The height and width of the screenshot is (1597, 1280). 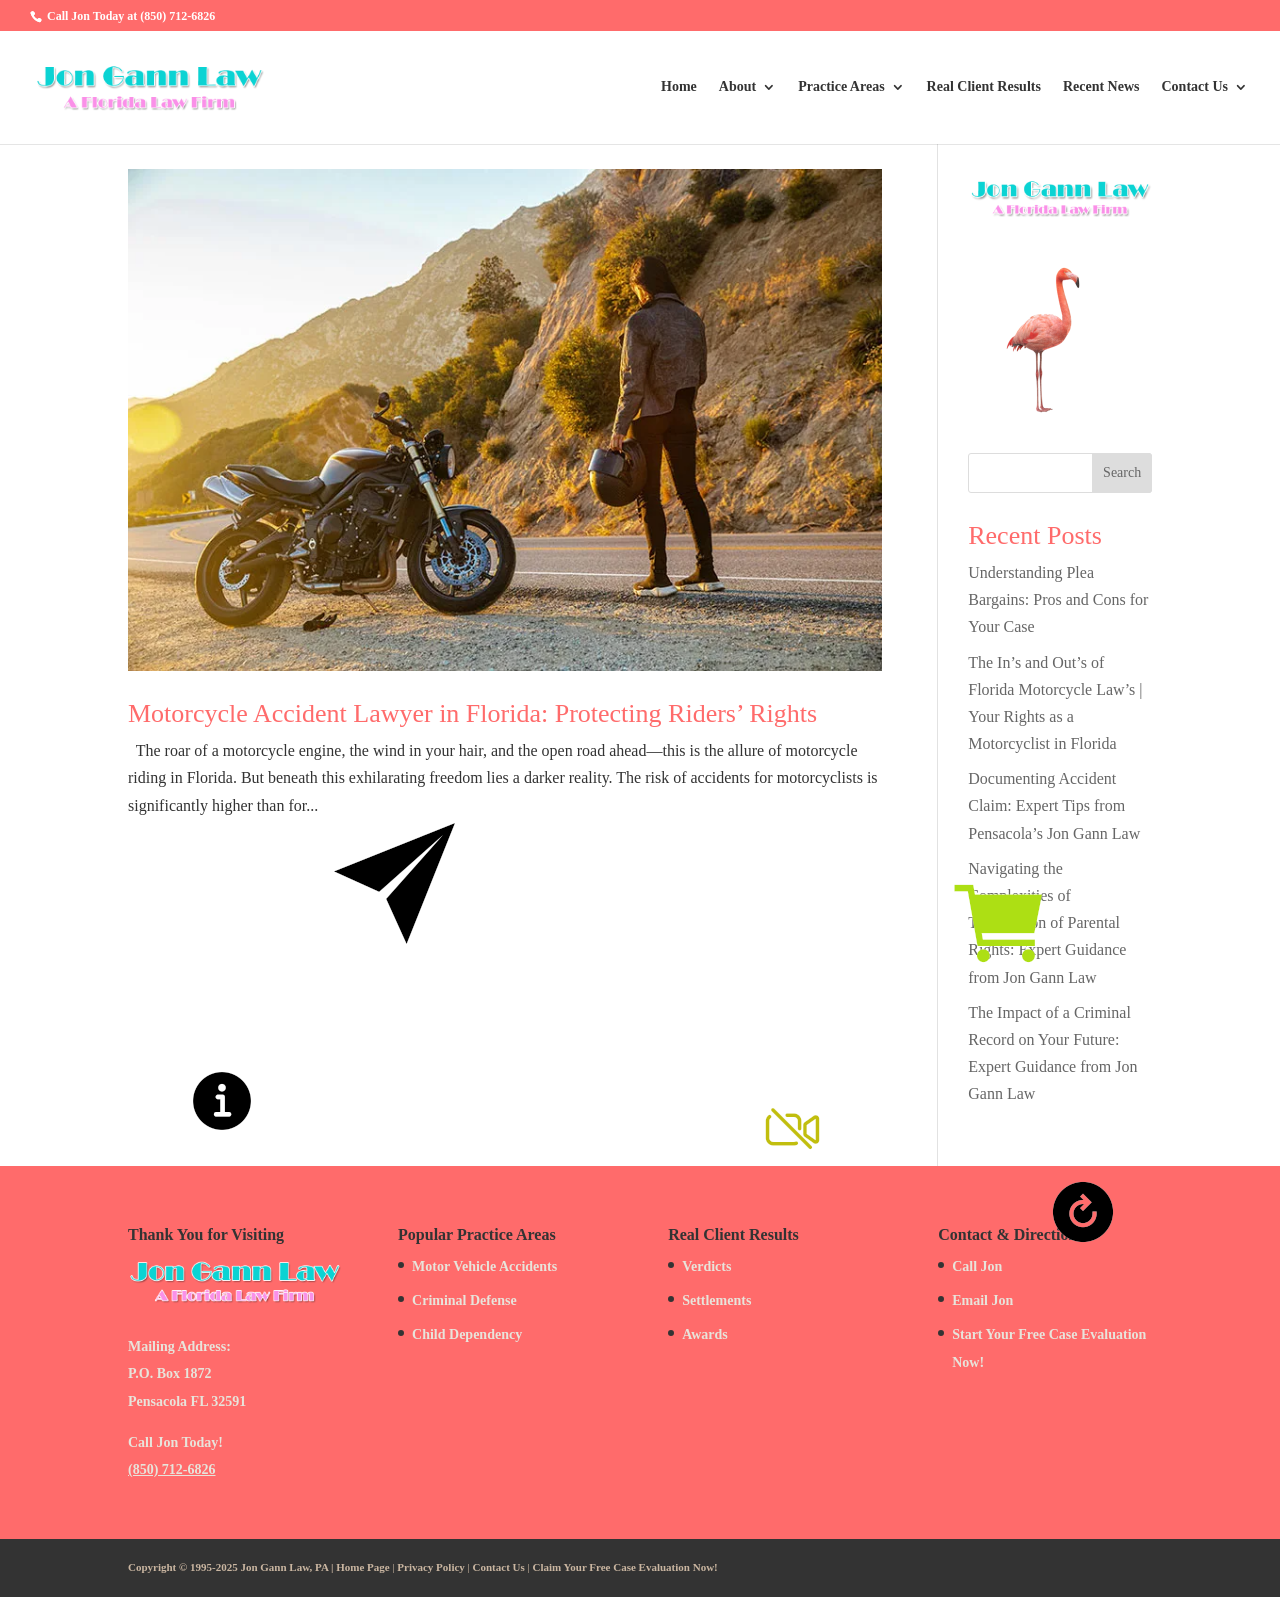 I want to click on turn off camera or disable video, so click(x=792, y=1129).